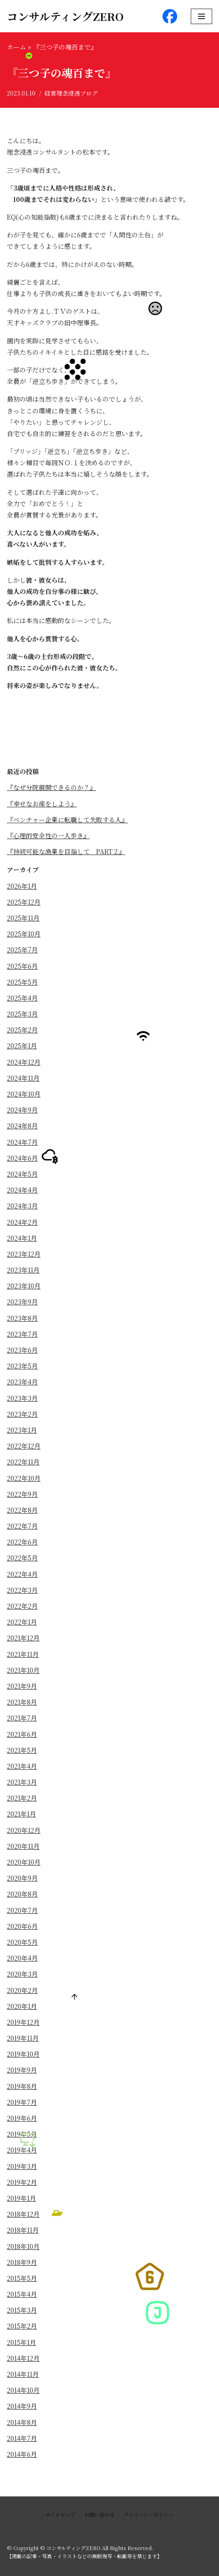 The height and width of the screenshot is (2576, 219). Describe the element at coordinates (29, 55) in the screenshot. I see `skip forward to the next track` at that location.